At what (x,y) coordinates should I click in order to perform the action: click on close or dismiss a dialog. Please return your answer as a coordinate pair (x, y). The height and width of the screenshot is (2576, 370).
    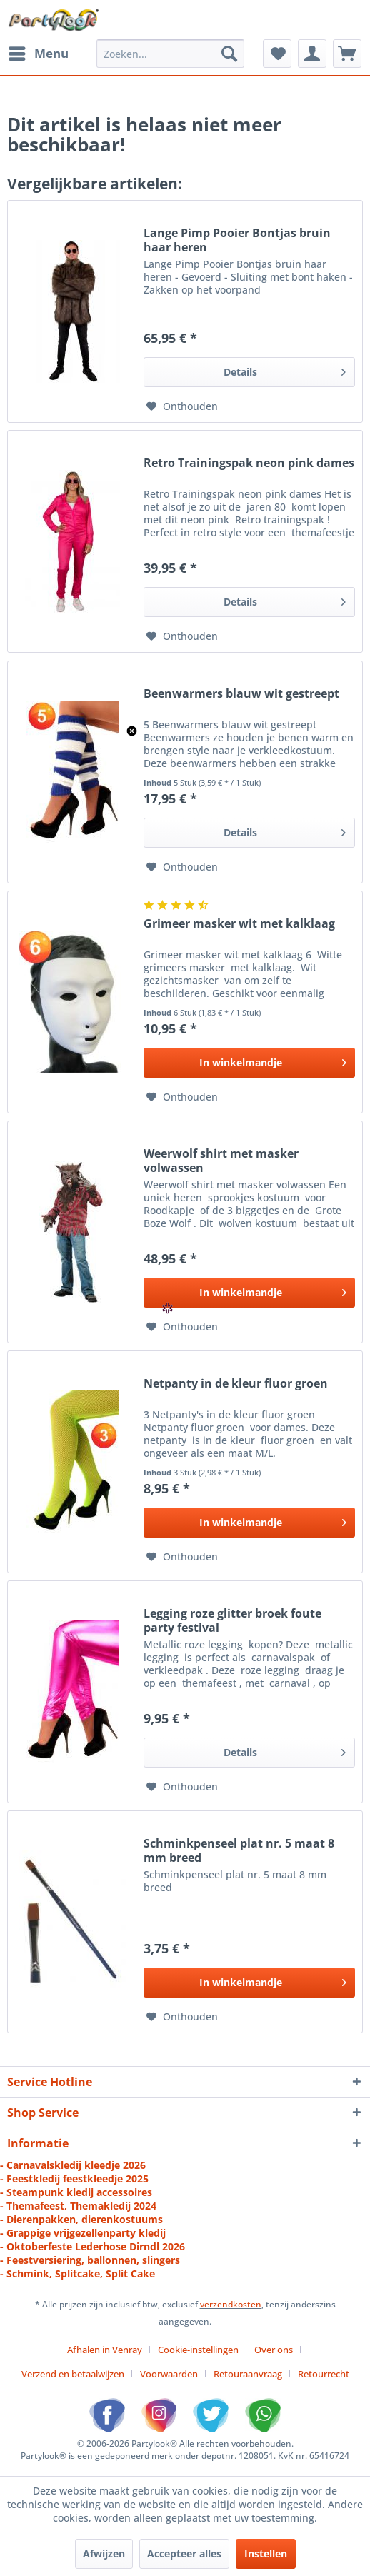
    Looking at the image, I should click on (131, 731).